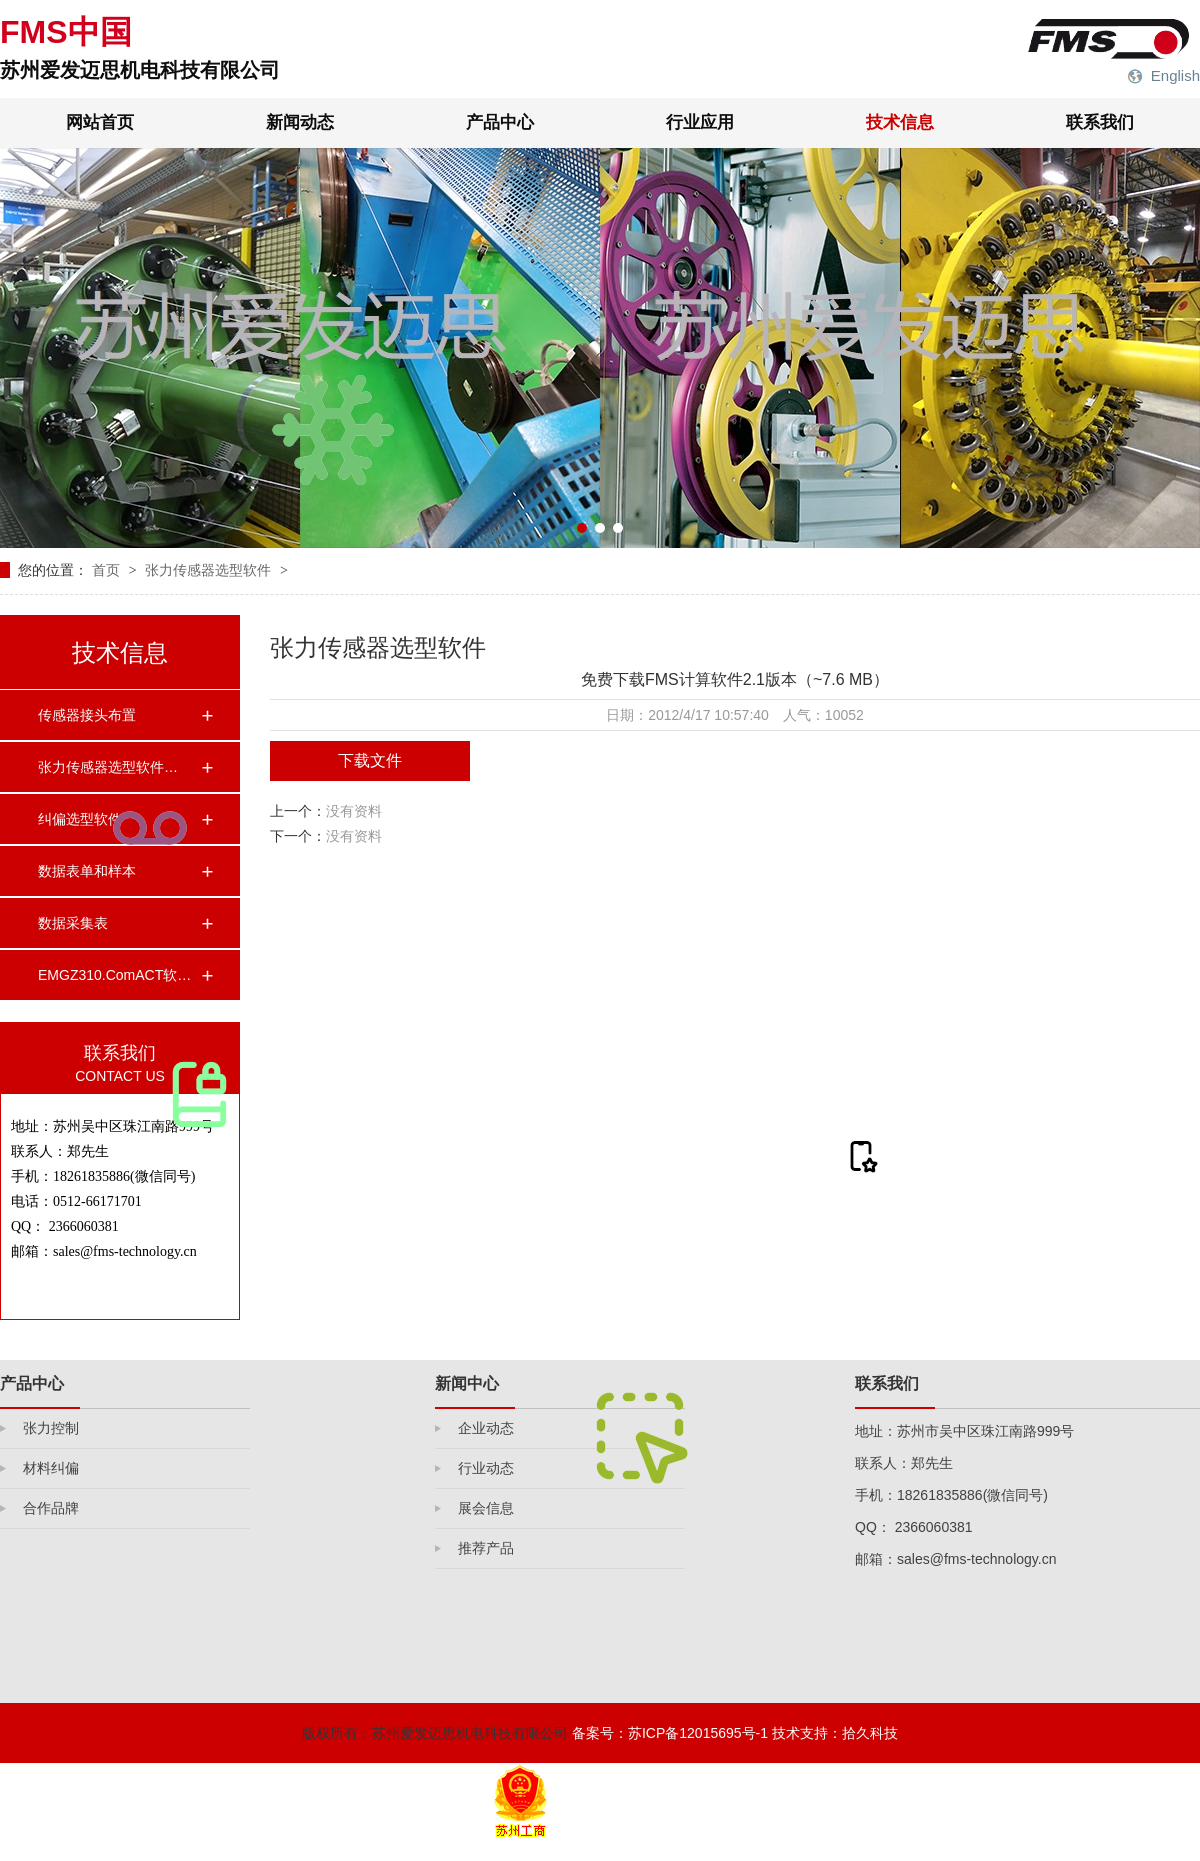  What do you see at coordinates (333, 430) in the screenshot?
I see `activate cooling or air conditioning mode` at bounding box center [333, 430].